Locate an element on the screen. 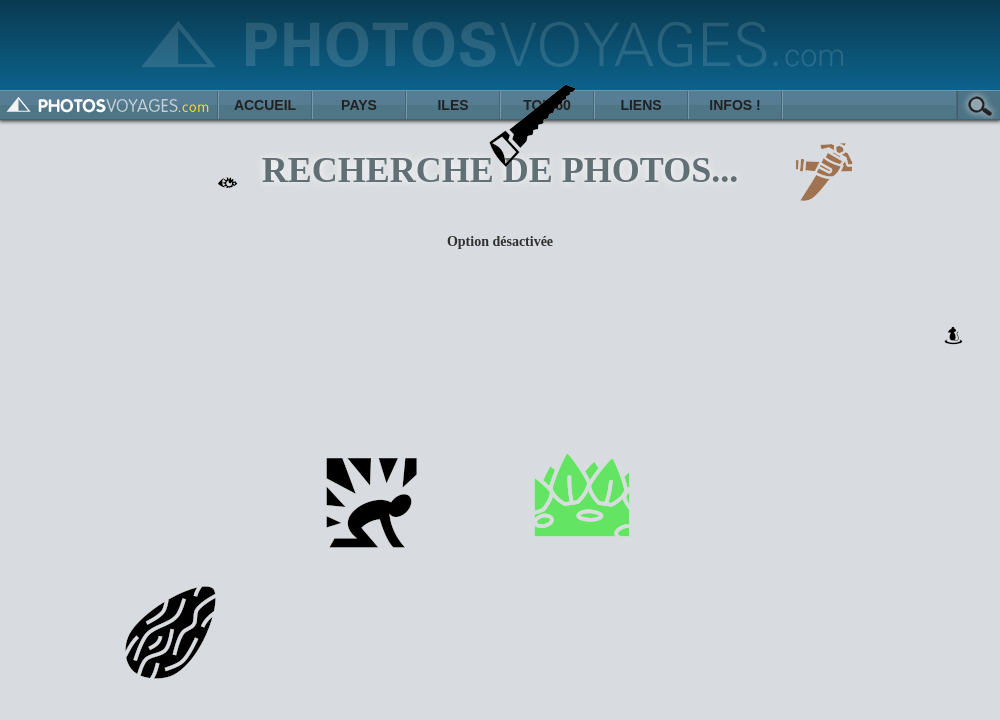 This screenshot has width=1000, height=720. select mouse character or pet in game is located at coordinates (953, 335).